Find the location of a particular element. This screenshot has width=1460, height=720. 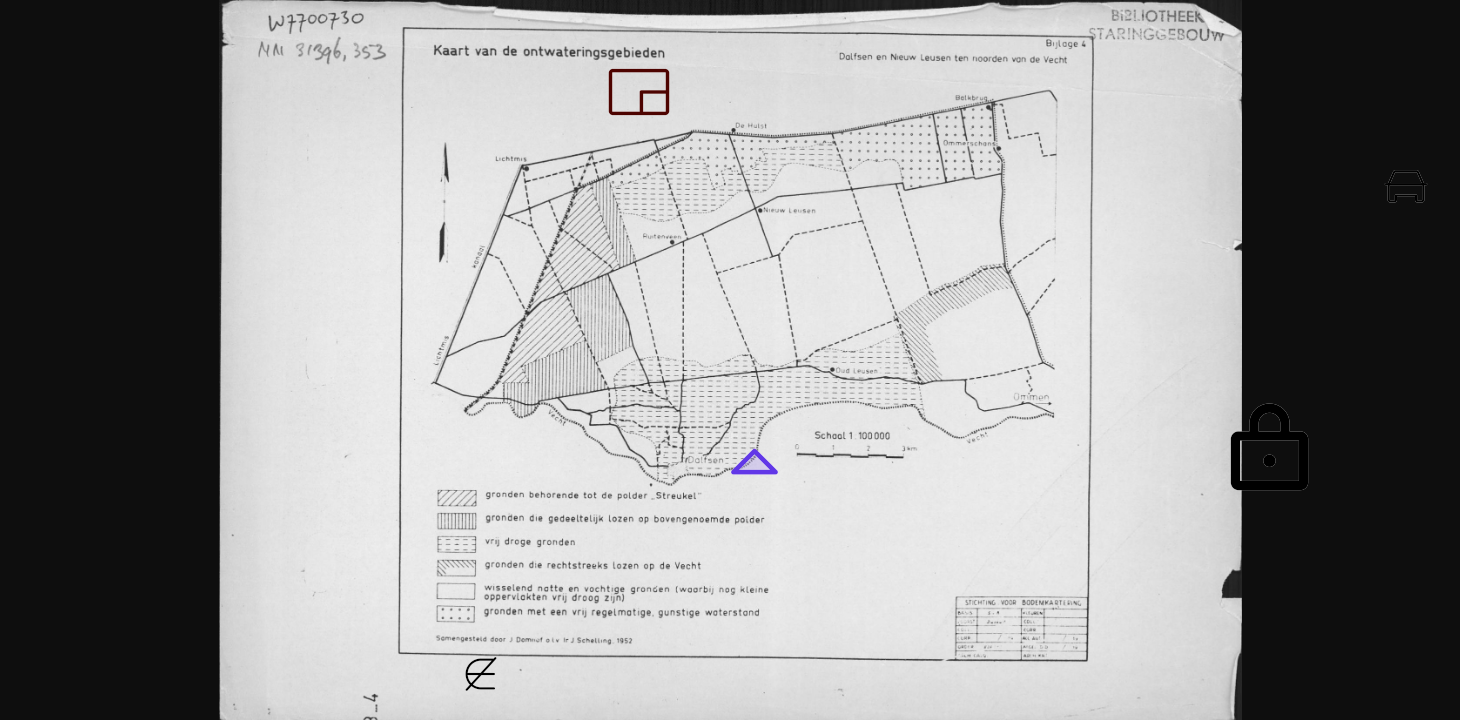

enable picture-in-picture mode is located at coordinates (639, 92).